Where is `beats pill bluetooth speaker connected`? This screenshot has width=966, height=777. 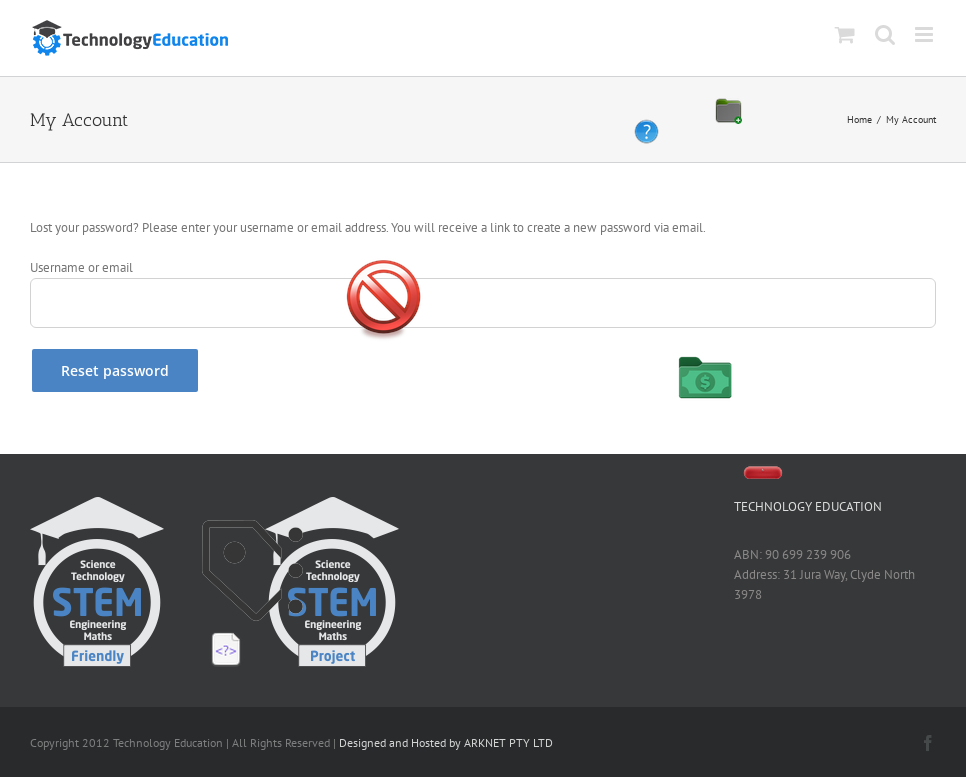 beats pill bluetooth speaker connected is located at coordinates (763, 473).